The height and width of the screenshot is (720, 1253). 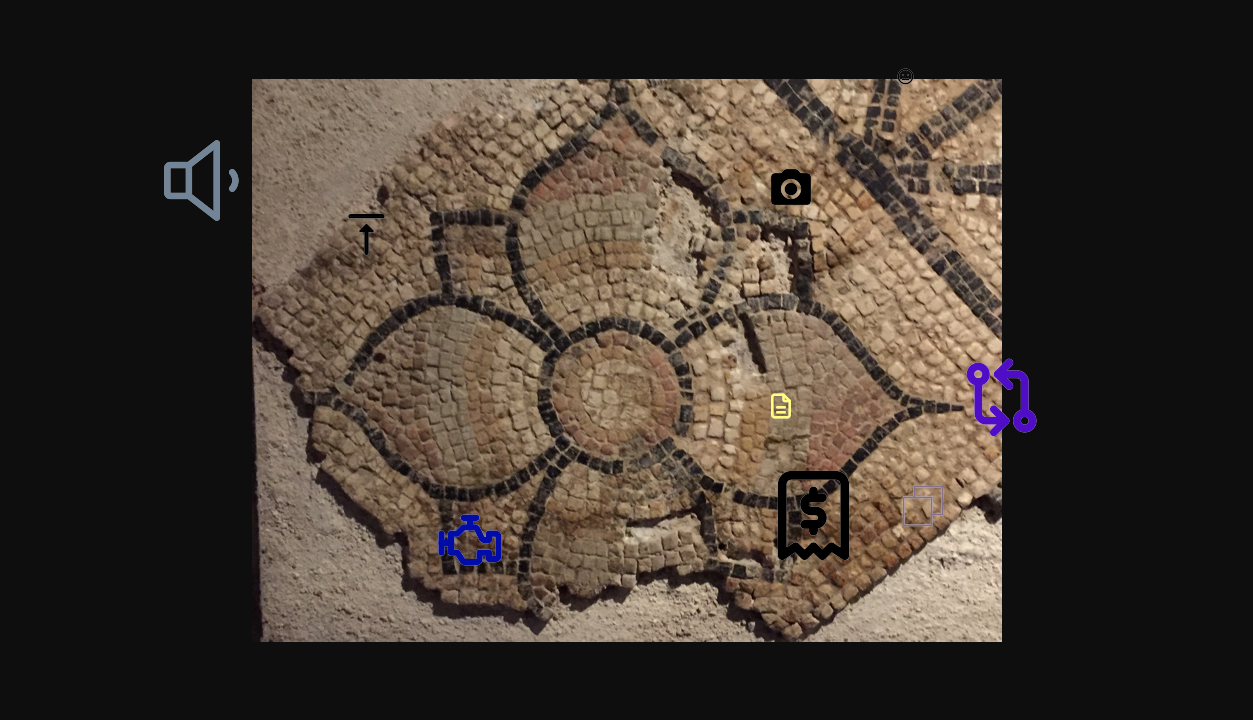 What do you see at coordinates (207, 180) in the screenshot?
I see `adjust volume to low level` at bounding box center [207, 180].